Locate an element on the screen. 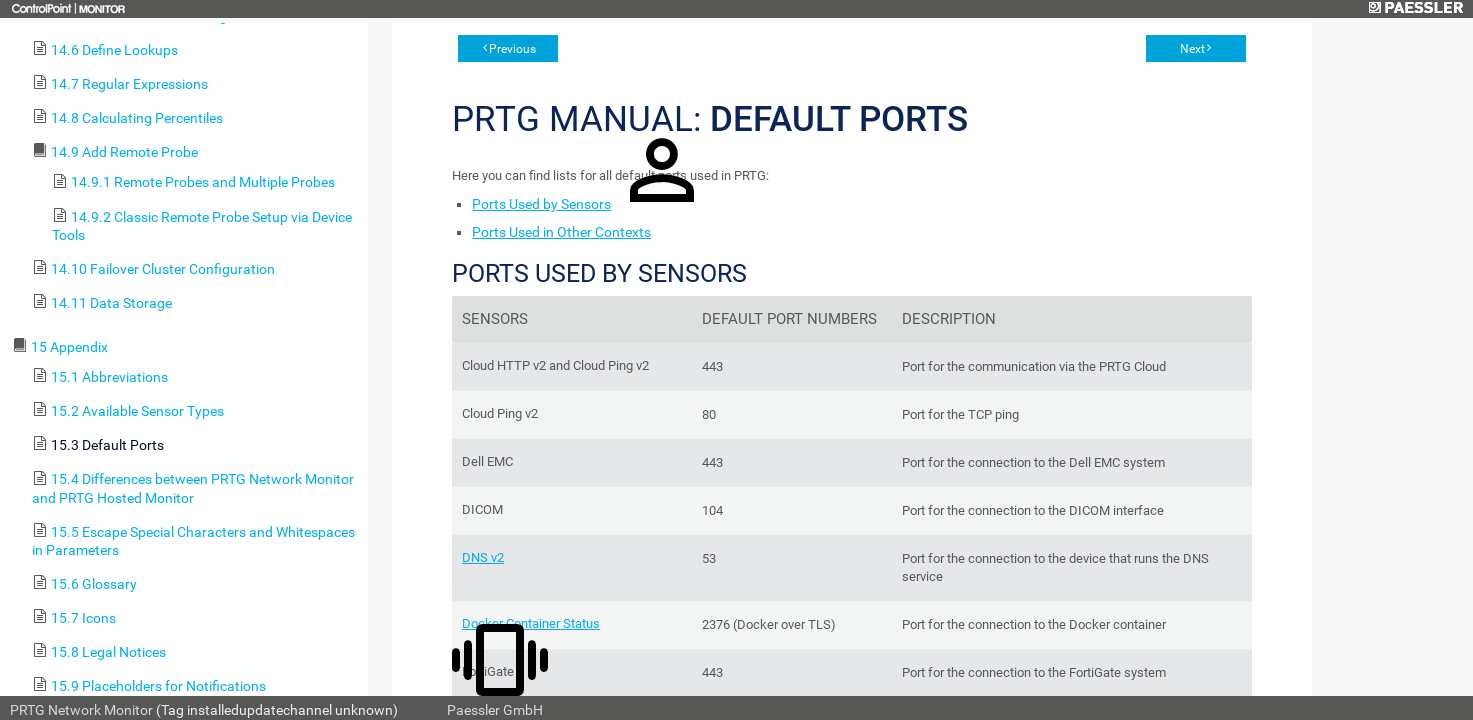  view or edit your profile is located at coordinates (662, 170).